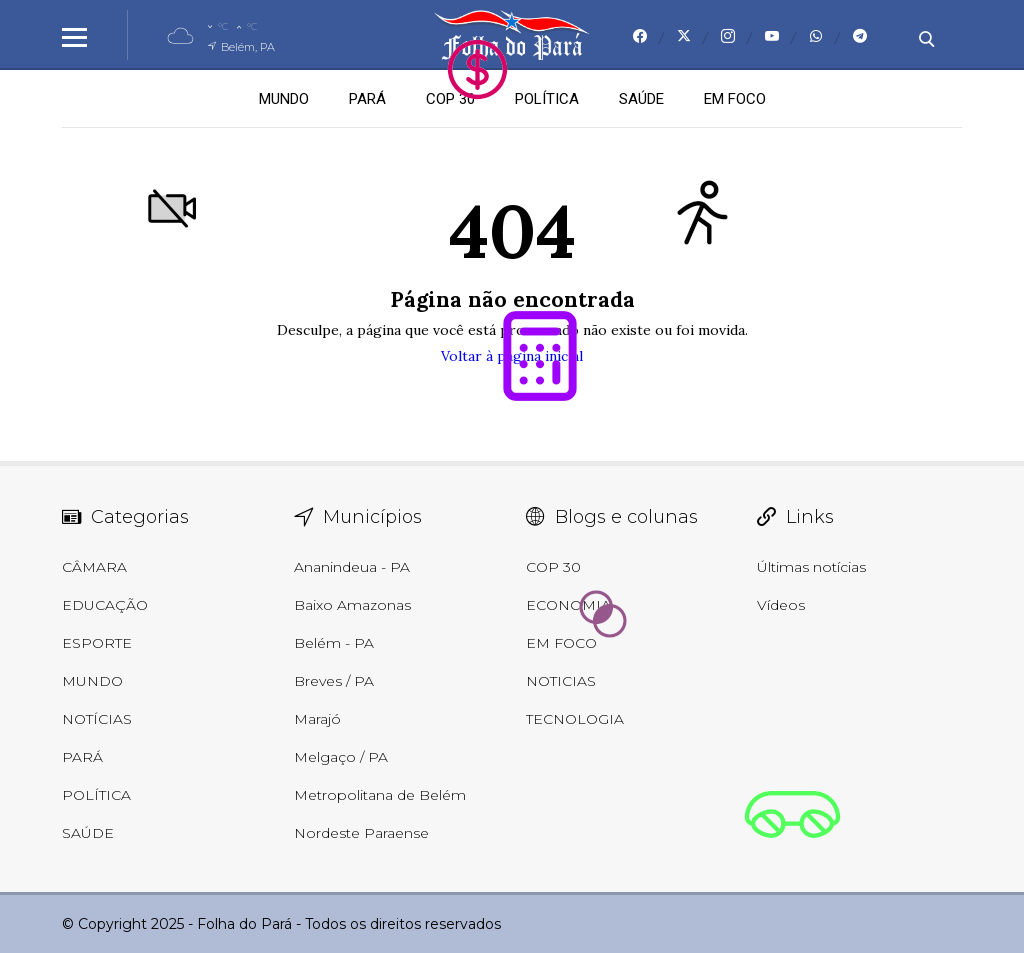 The width and height of the screenshot is (1024, 953). Describe the element at coordinates (603, 614) in the screenshot. I see `apply intersection operation to selected shapes` at that location.